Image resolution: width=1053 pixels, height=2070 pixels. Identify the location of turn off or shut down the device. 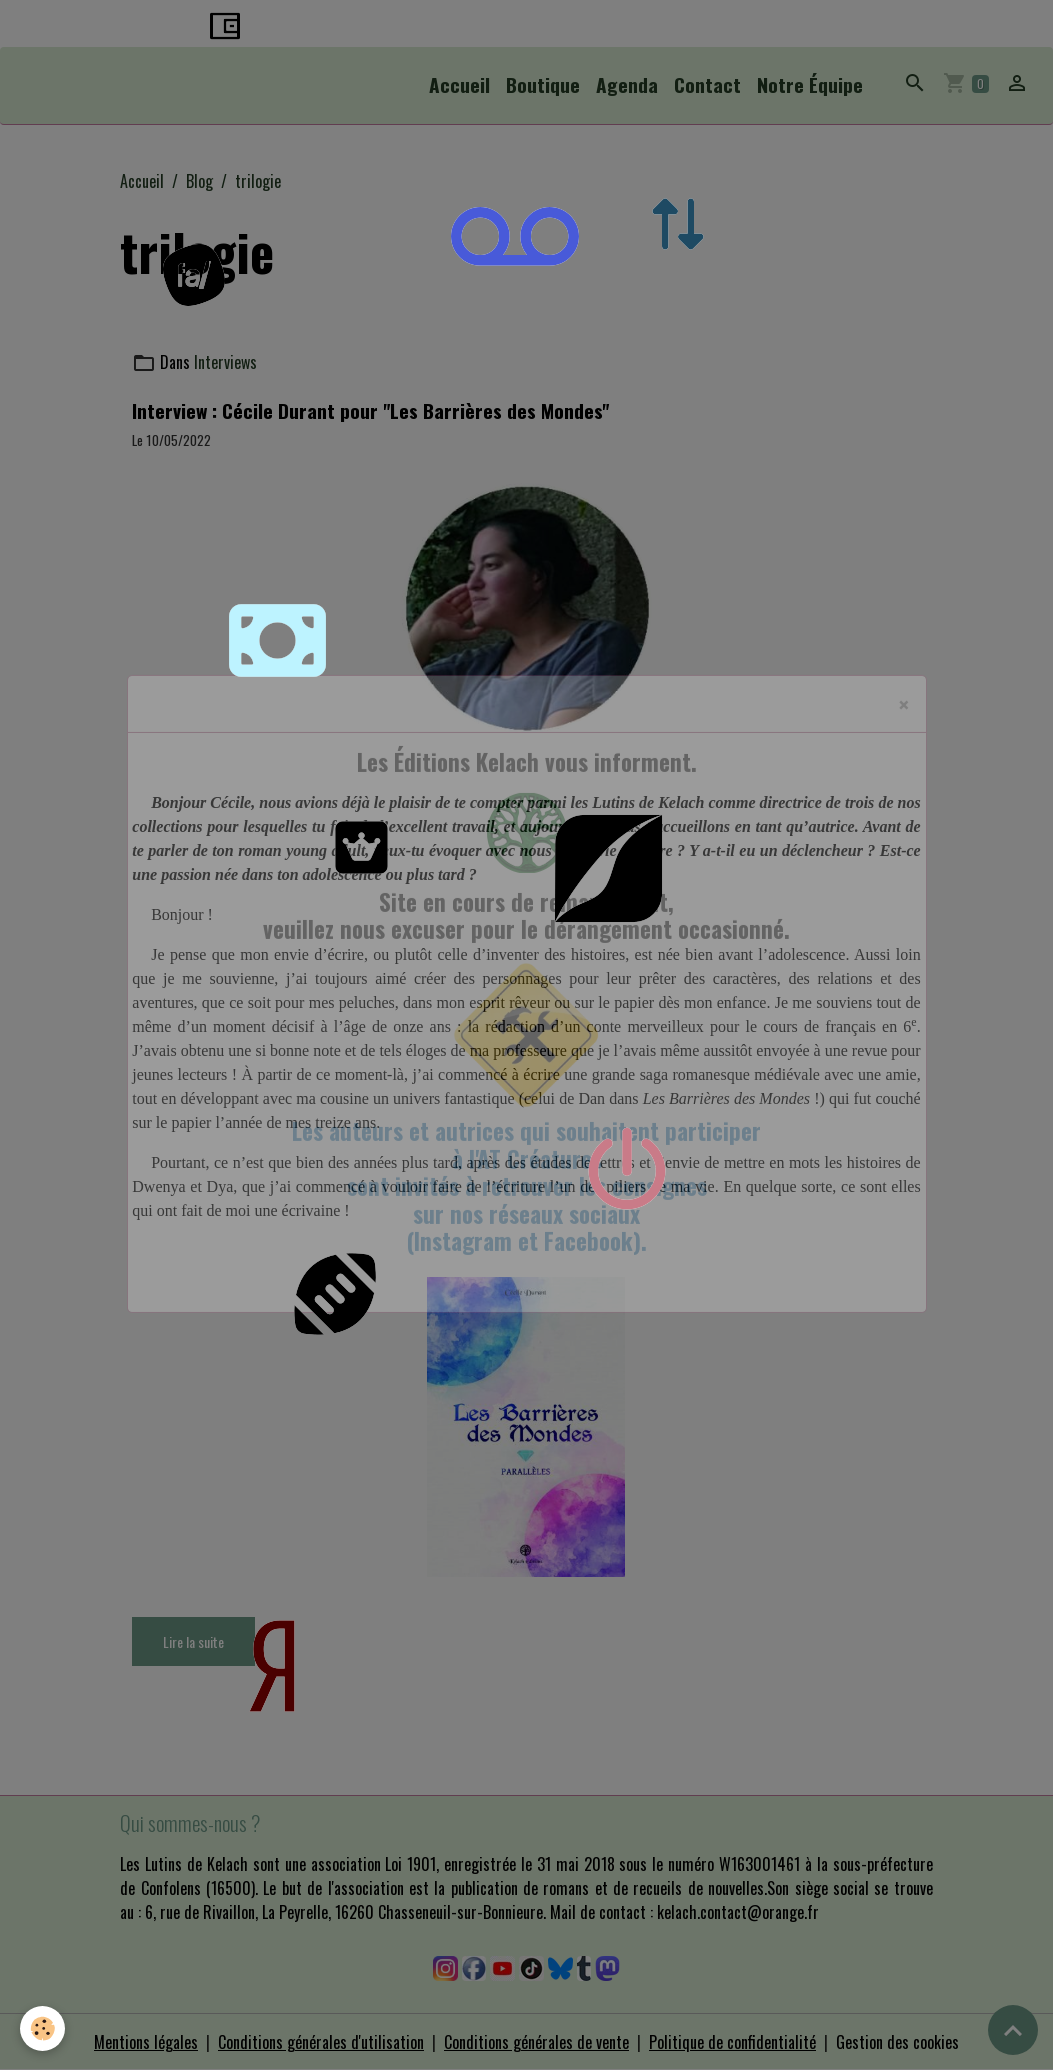
(627, 1171).